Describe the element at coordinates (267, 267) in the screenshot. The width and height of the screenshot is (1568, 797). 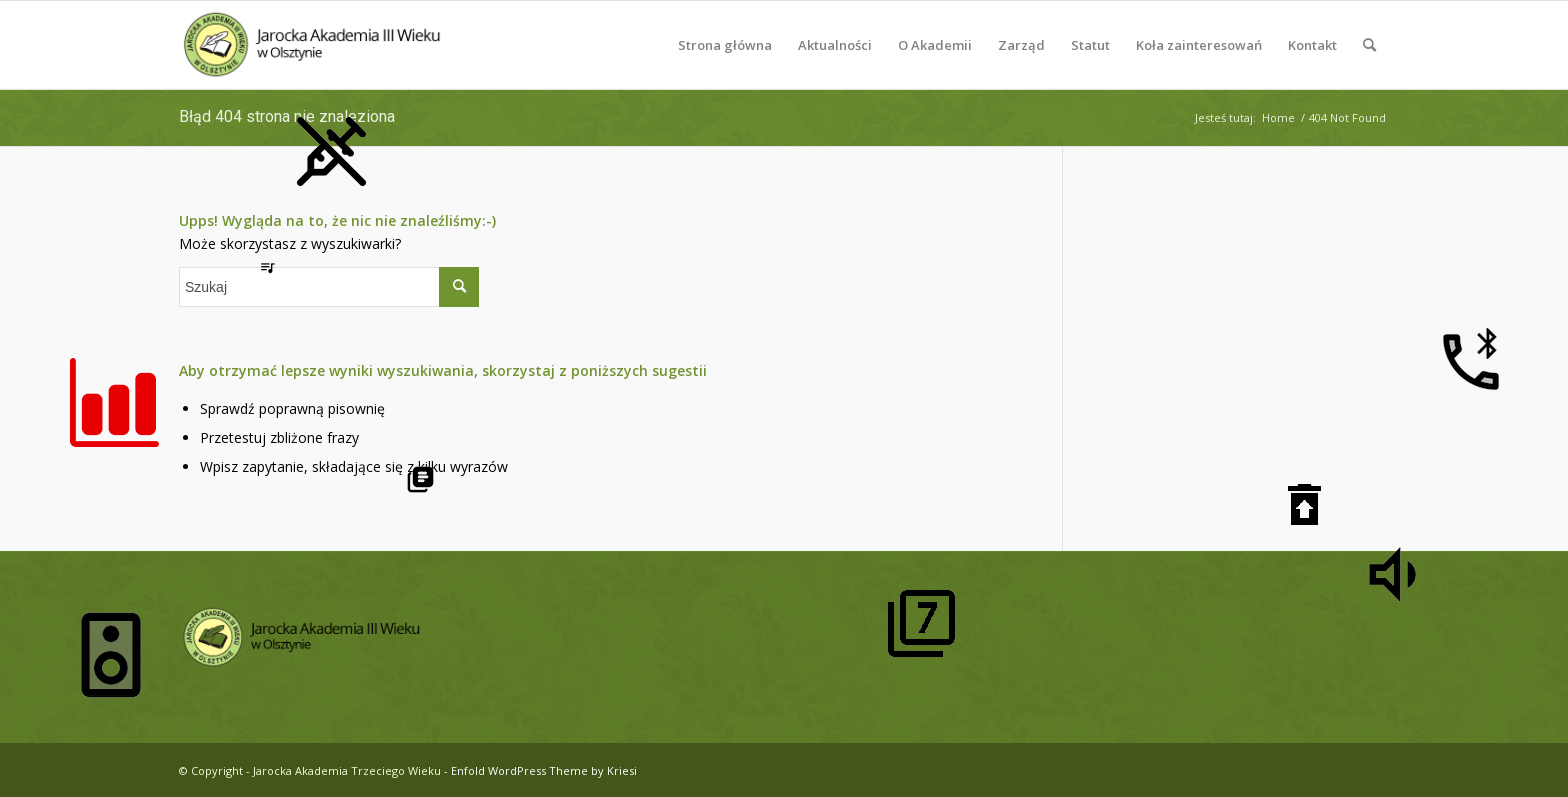
I see `view music queue or playlist` at that location.